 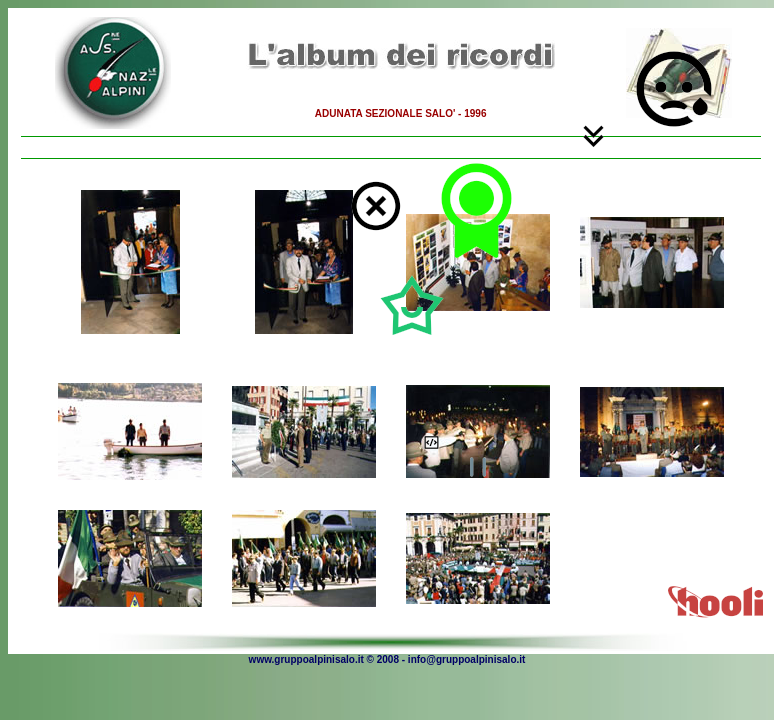 I want to click on close or dismiss a dialog, so click(x=376, y=206).